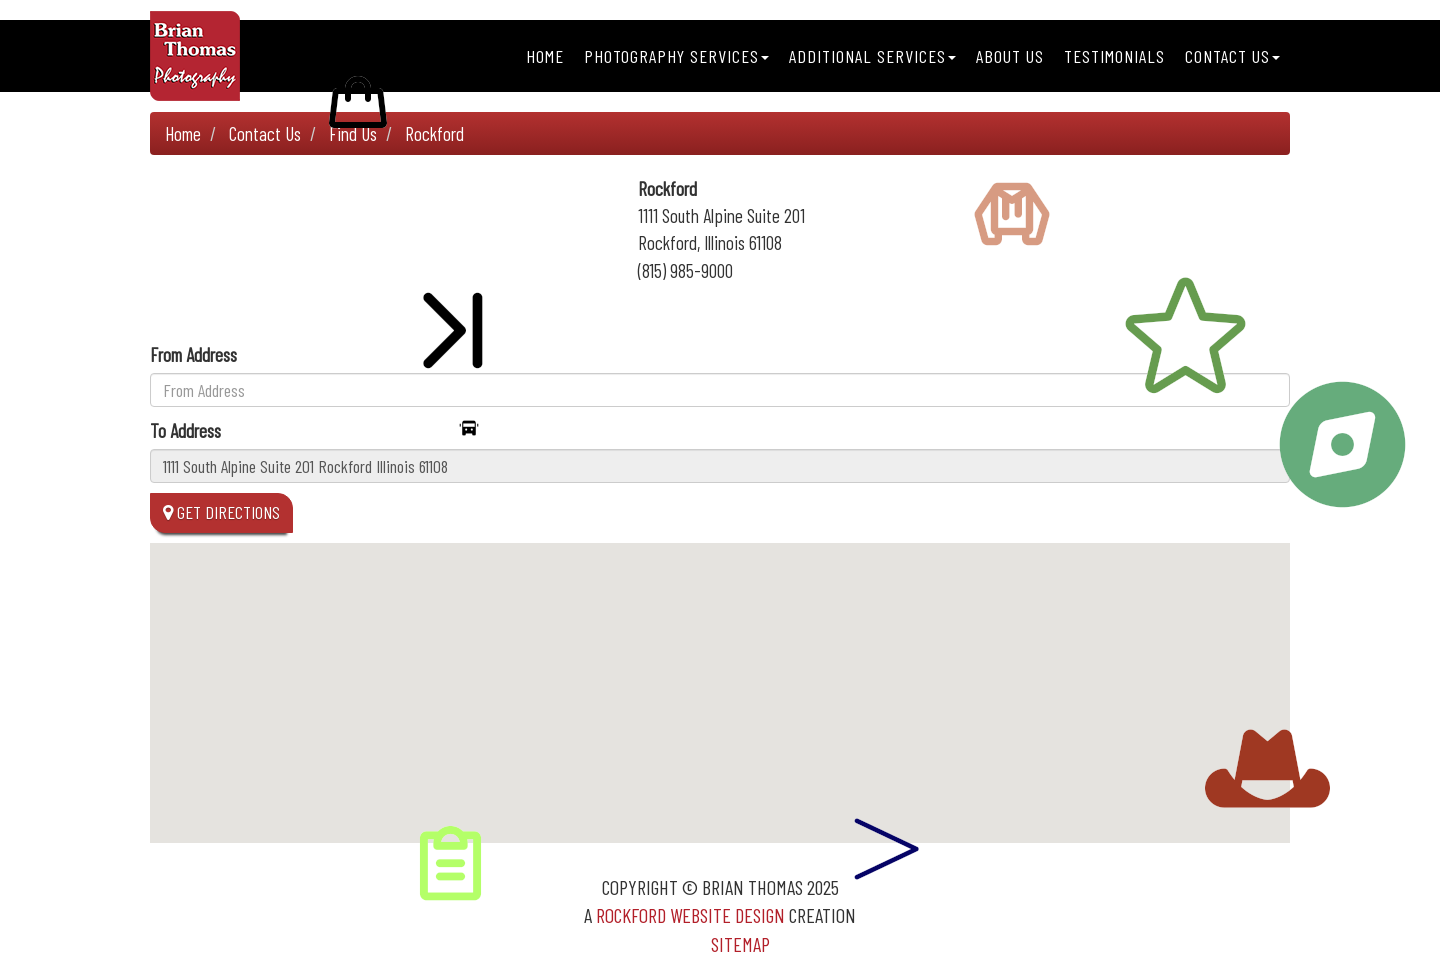  What do you see at coordinates (358, 105) in the screenshot?
I see `view your shopping bag` at bounding box center [358, 105].